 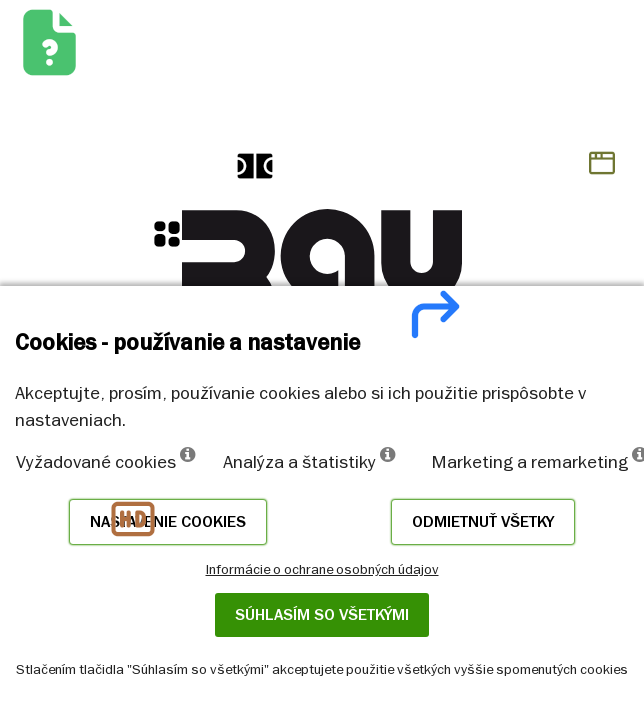 What do you see at coordinates (434, 316) in the screenshot?
I see `forward or share content` at bounding box center [434, 316].